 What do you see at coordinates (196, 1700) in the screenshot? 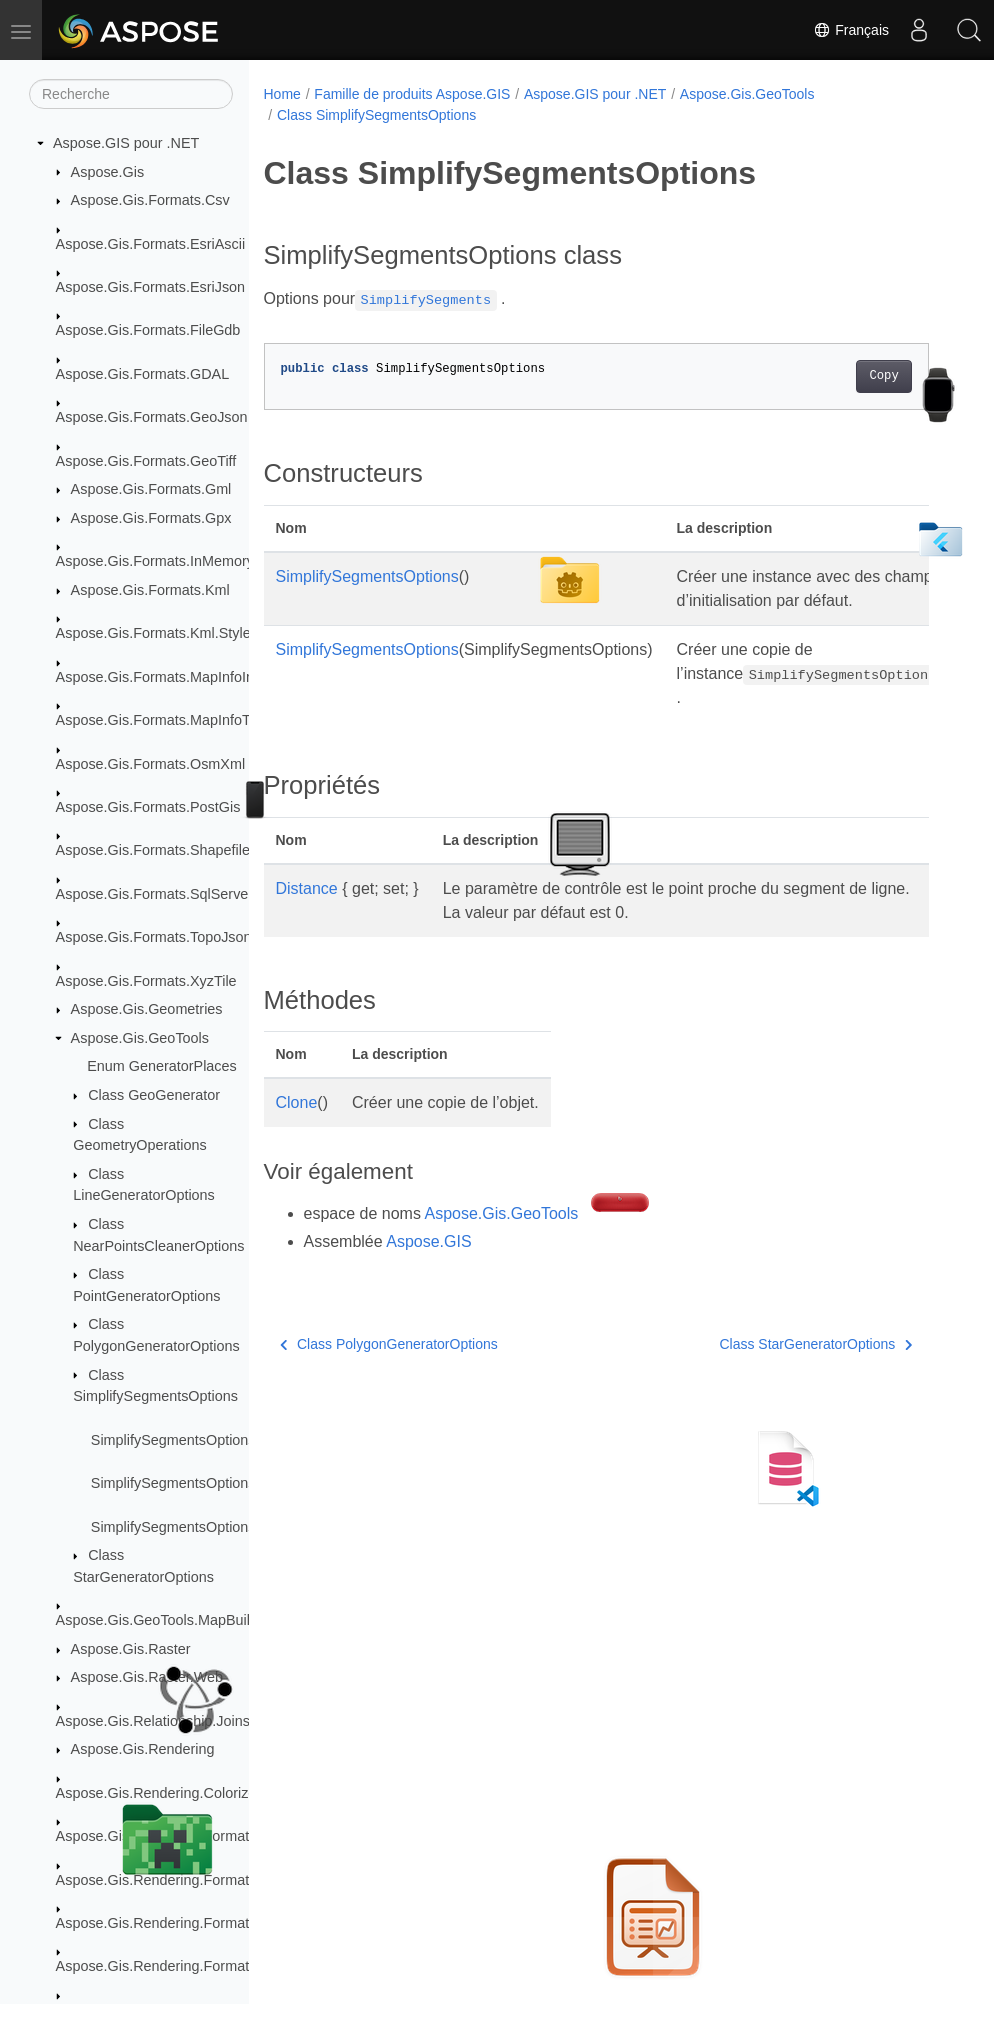
I see `access bonjour network discovery settings` at bounding box center [196, 1700].